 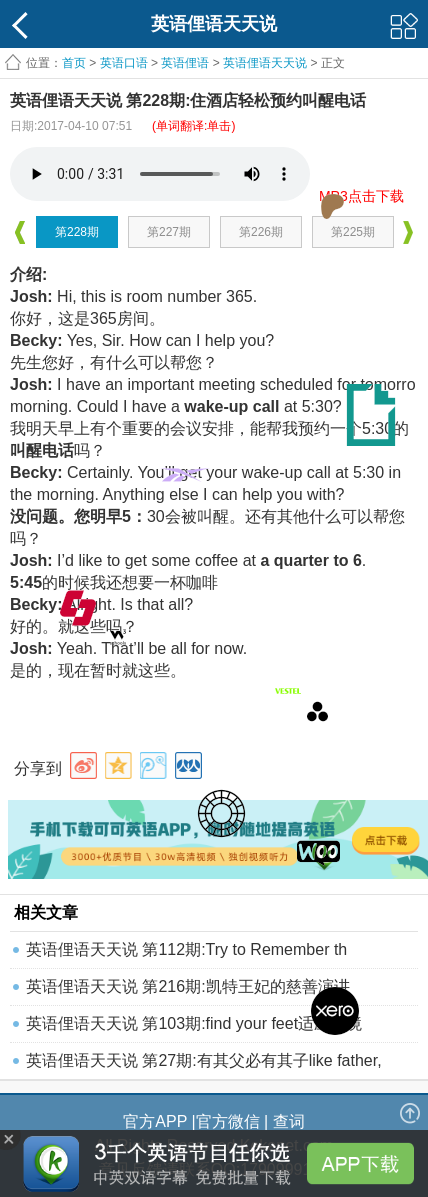 I want to click on sauce labs logo - a cloud-based testing platform, so click(x=78, y=608).